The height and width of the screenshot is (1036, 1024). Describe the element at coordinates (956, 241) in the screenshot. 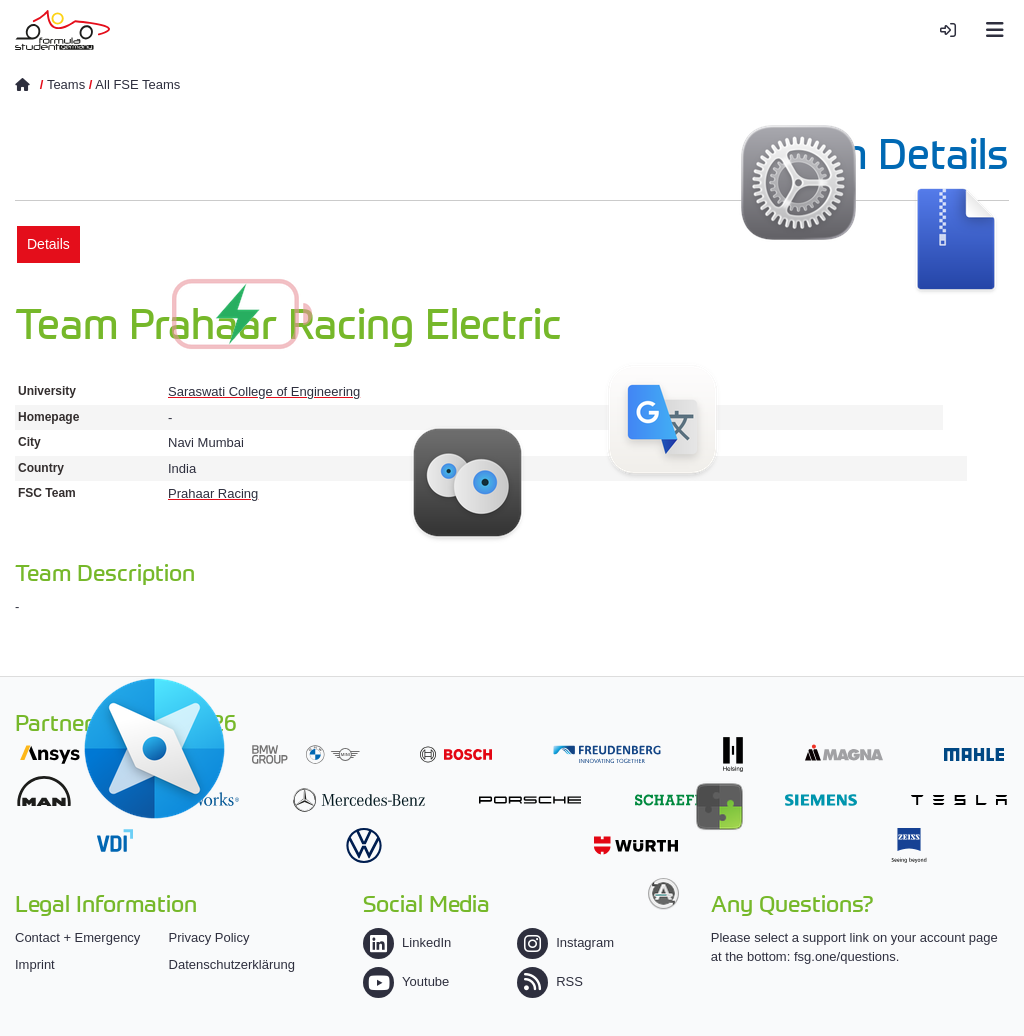

I see `an ACE compressed archive file` at that location.